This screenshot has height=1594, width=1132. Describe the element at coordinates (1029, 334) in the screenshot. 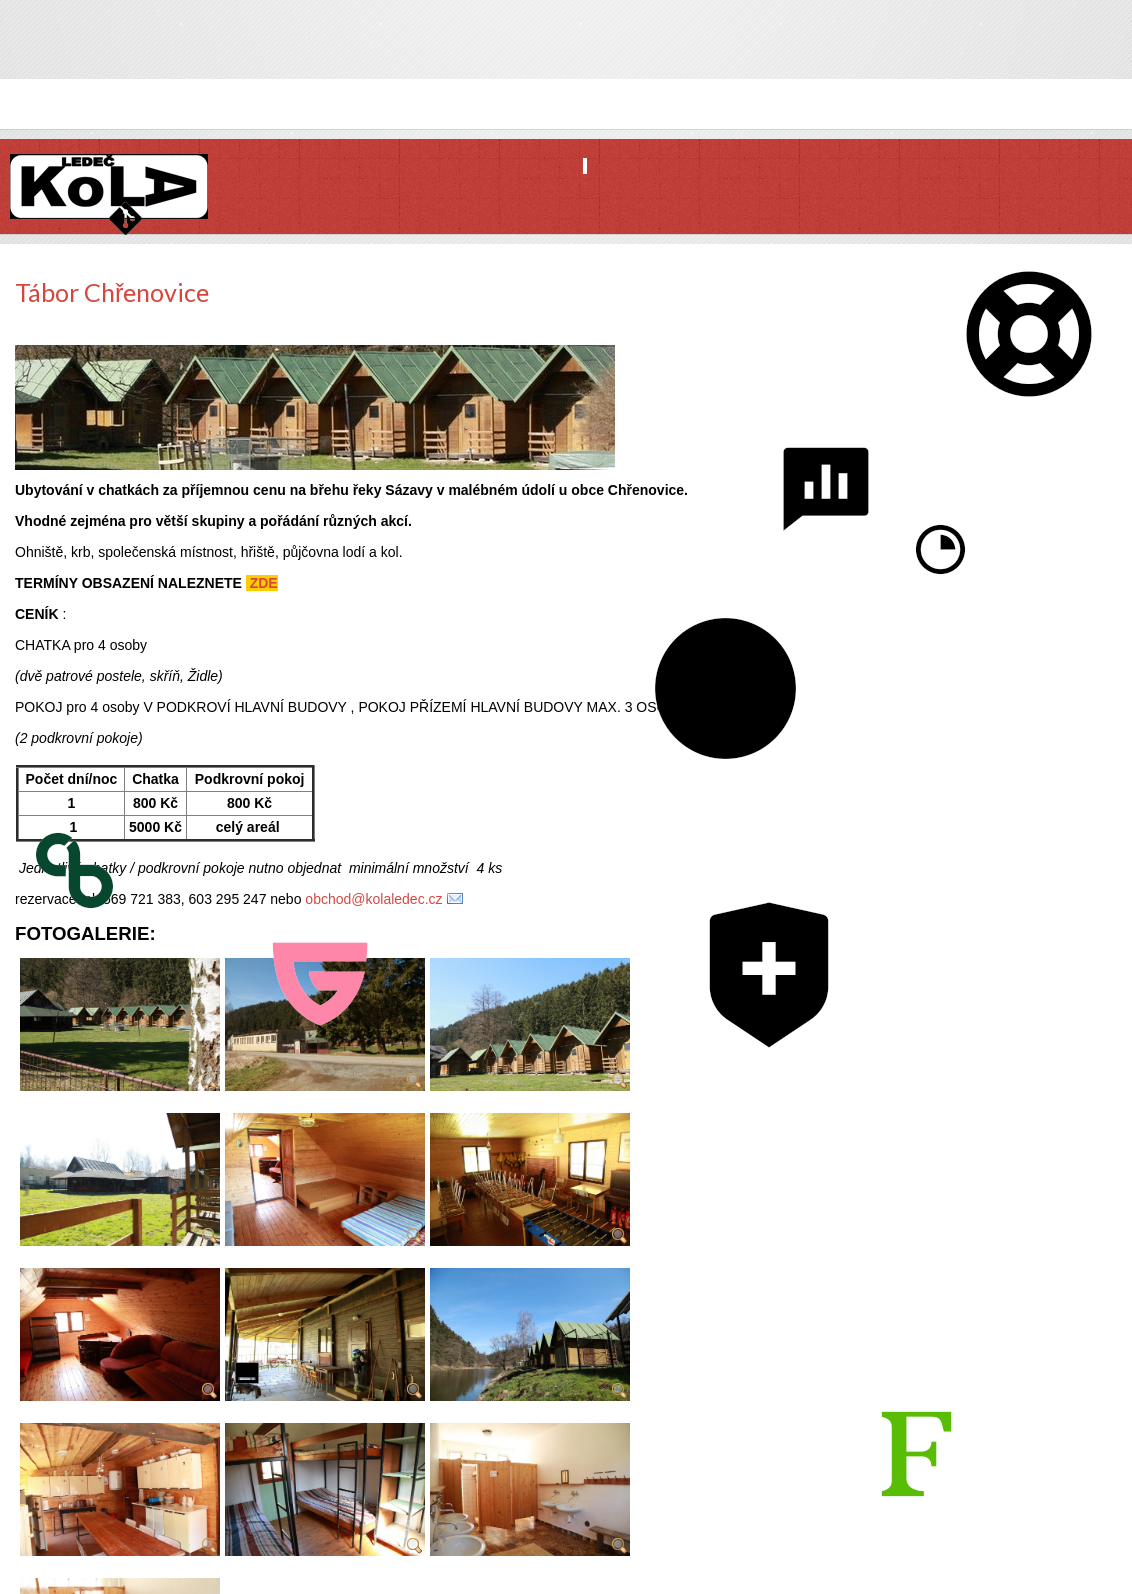

I see `access help or support center` at that location.